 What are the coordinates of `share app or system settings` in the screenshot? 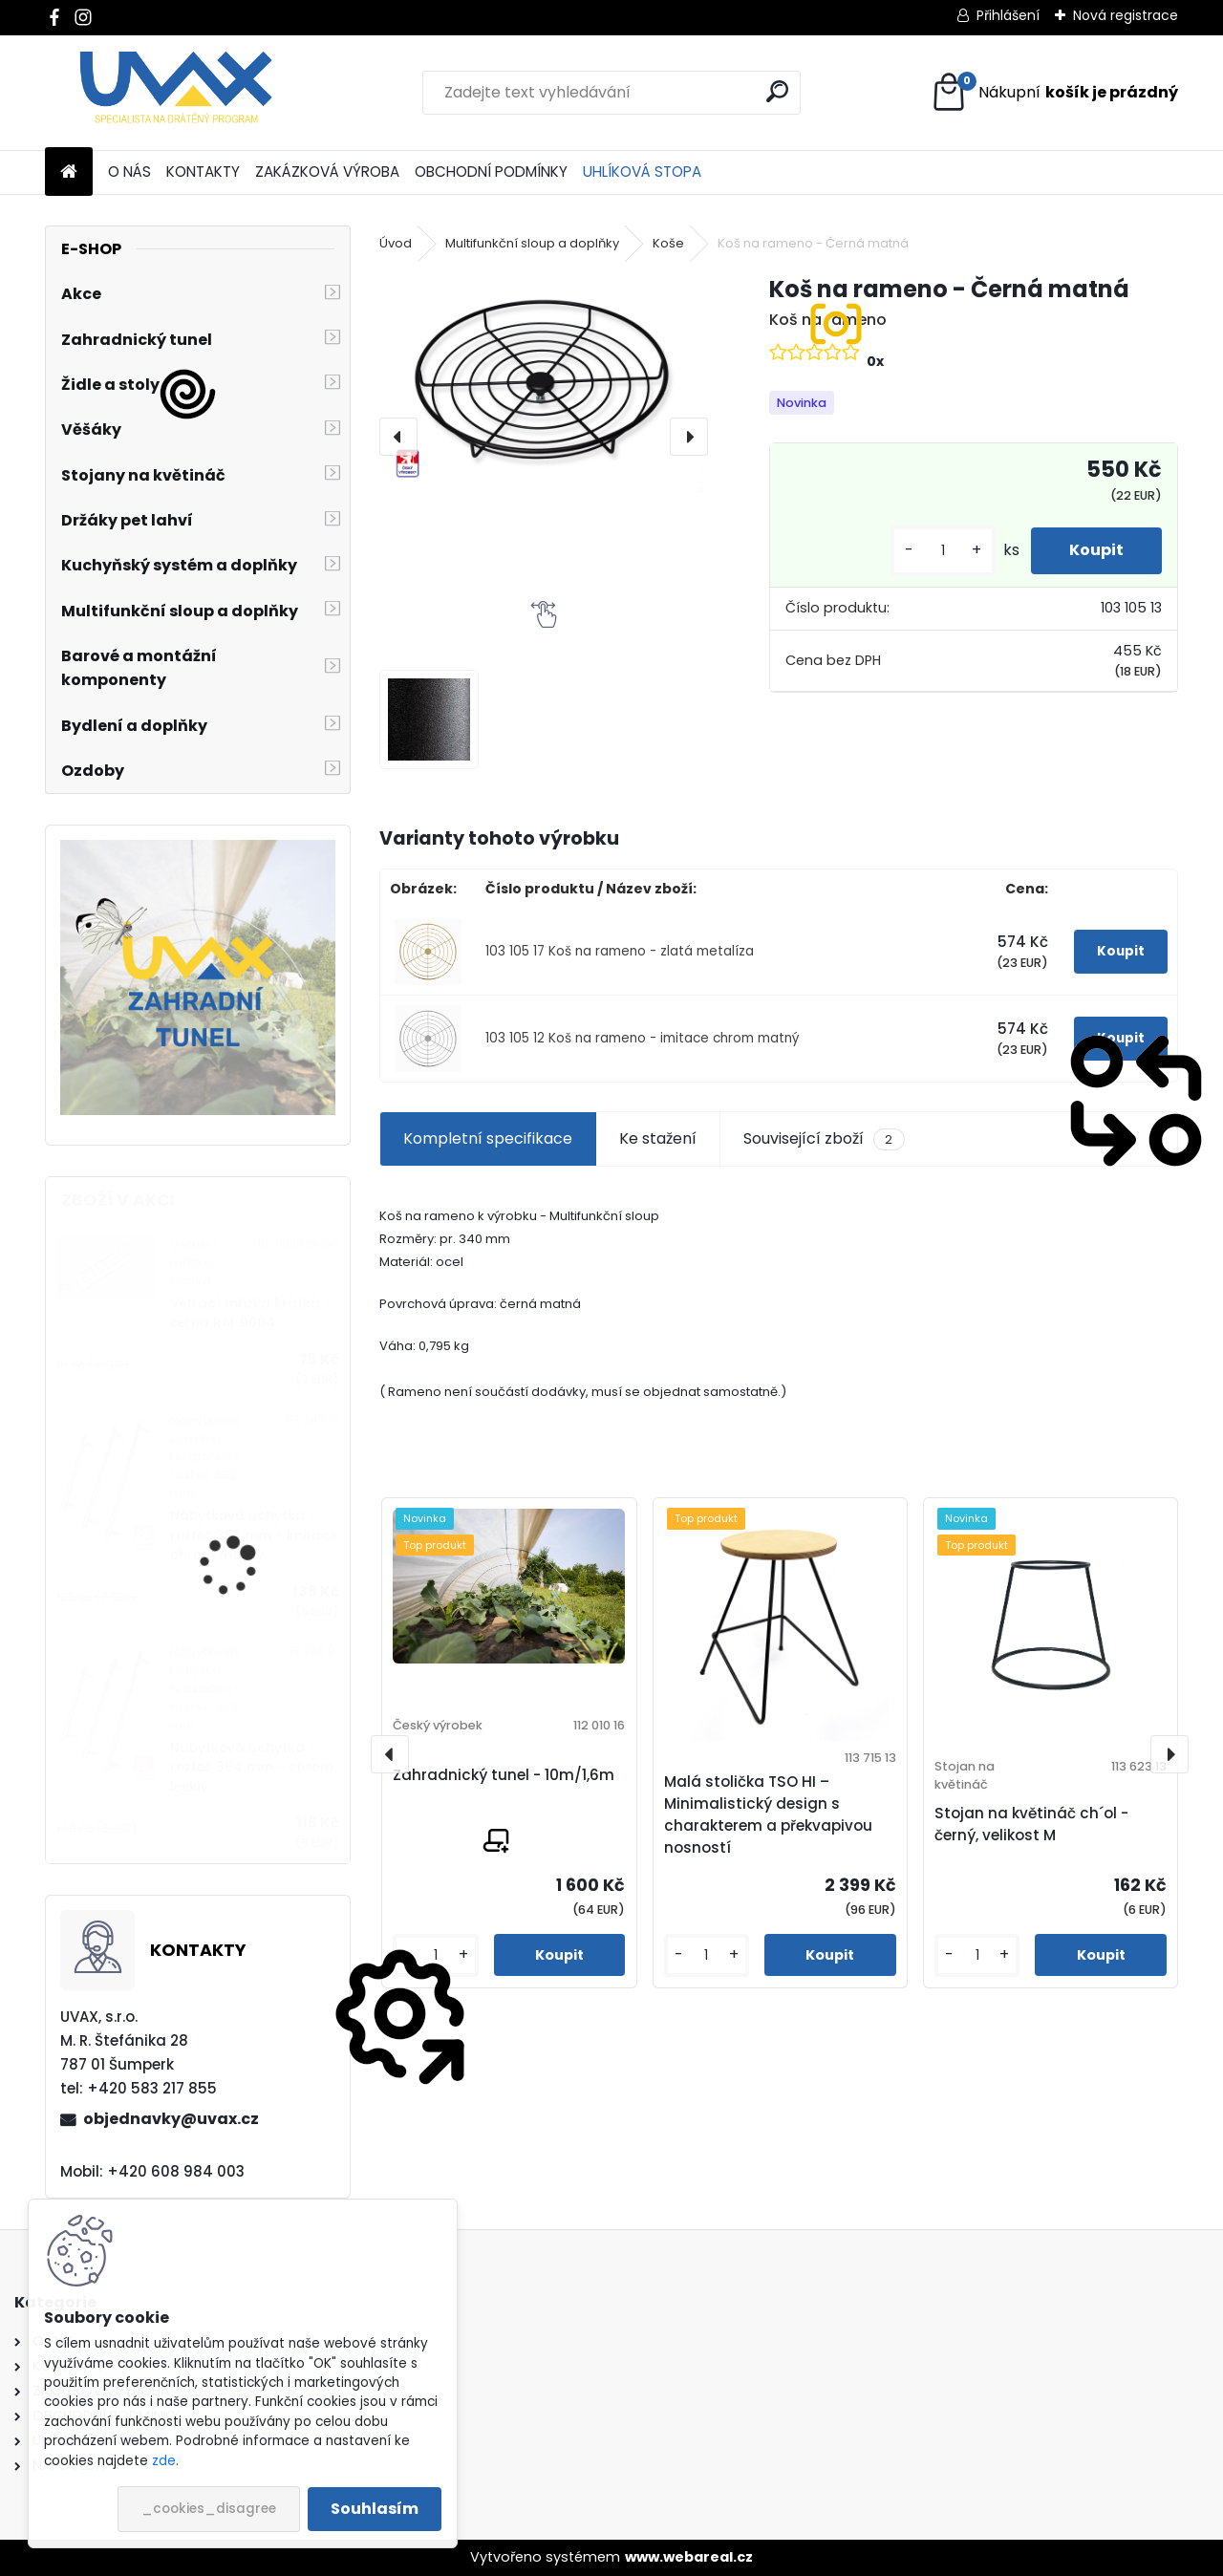 It's located at (399, 2013).